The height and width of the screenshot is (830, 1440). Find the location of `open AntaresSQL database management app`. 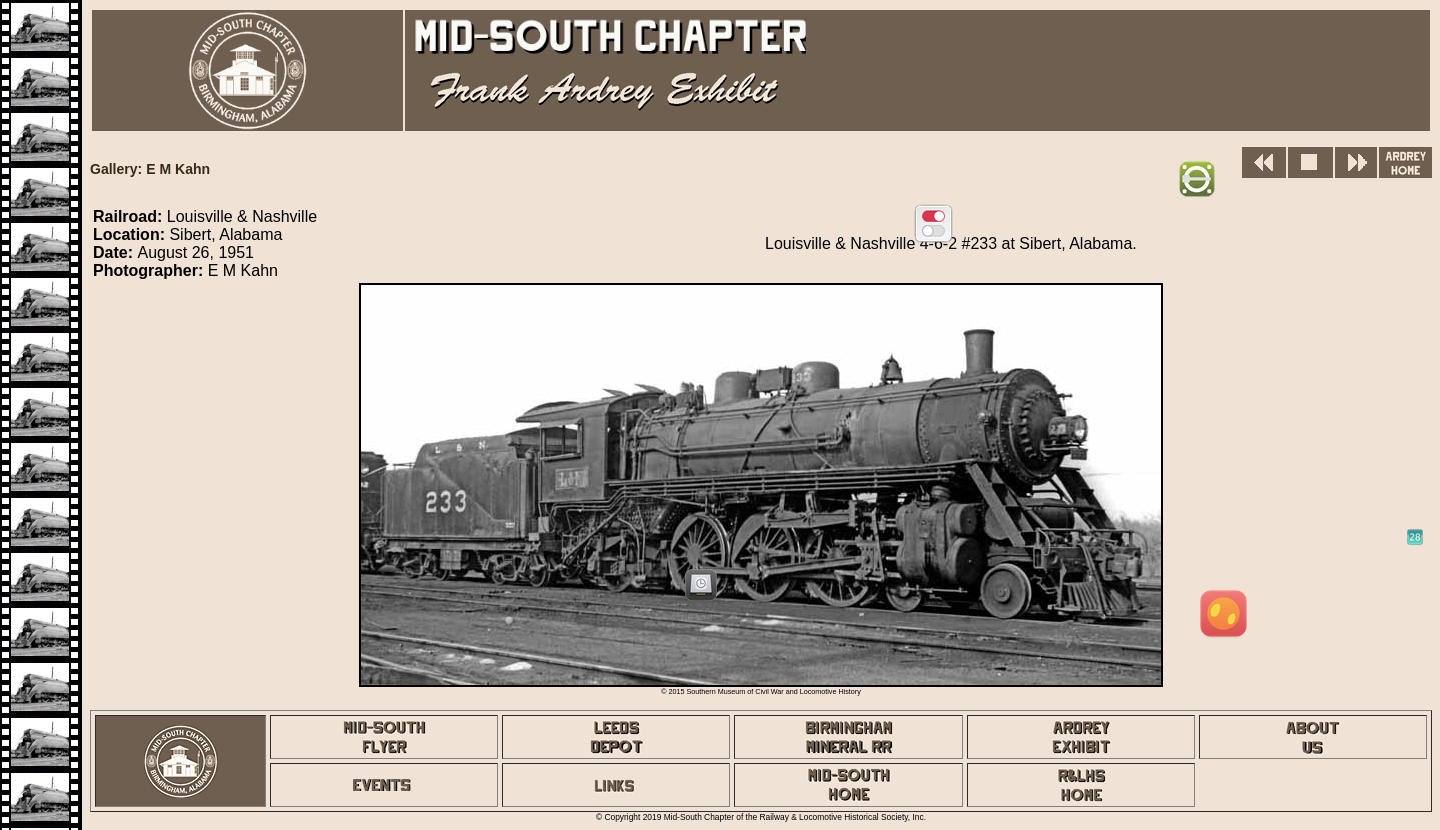

open AntaresSQL database management app is located at coordinates (1223, 613).